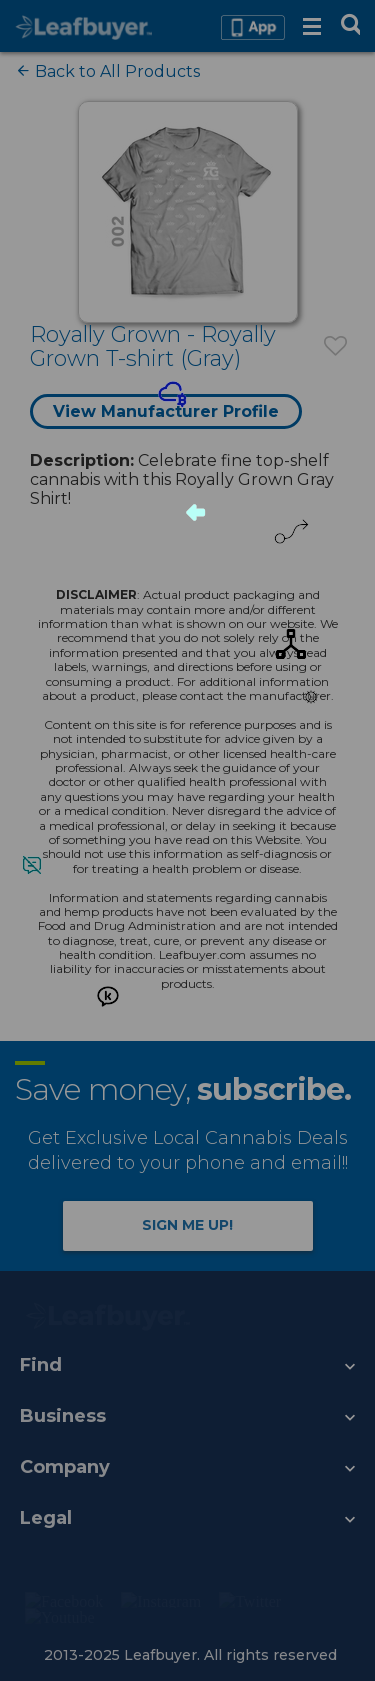 The height and width of the screenshot is (1681, 375). Describe the element at coordinates (195, 512) in the screenshot. I see `go back to the previous screen` at that location.